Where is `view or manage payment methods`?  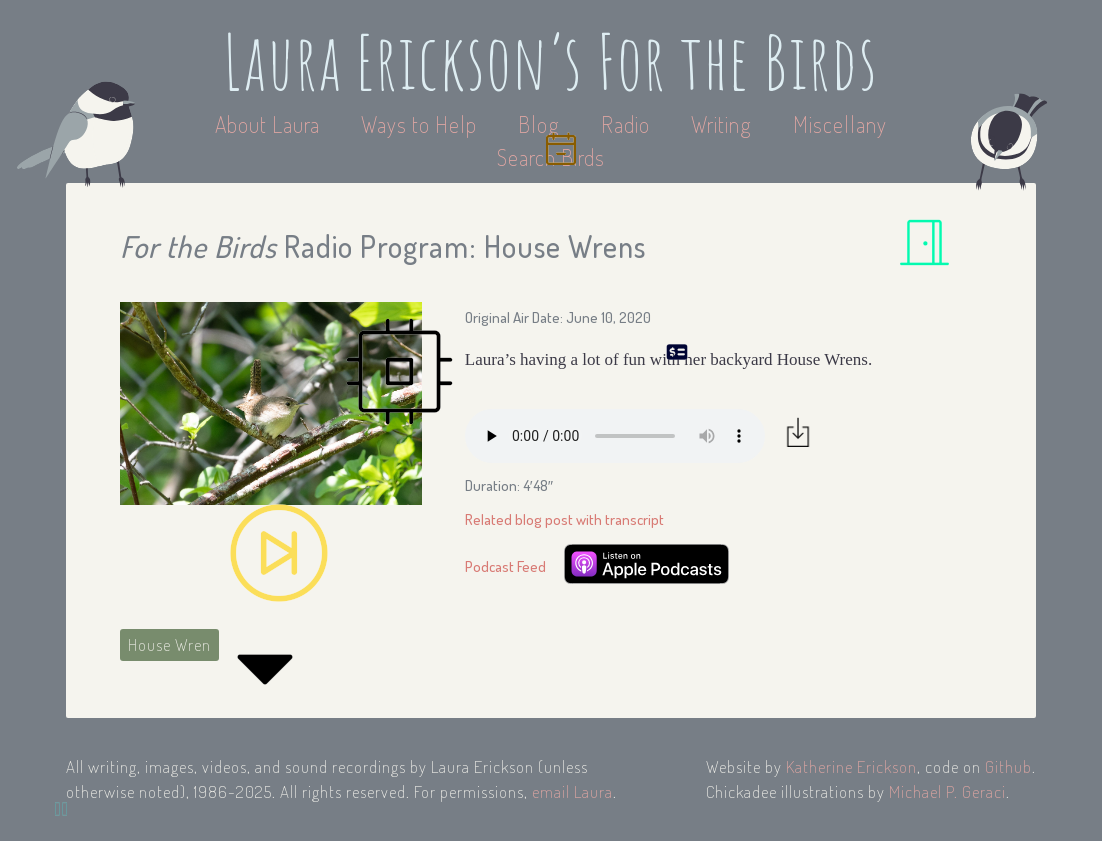
view or manage payment methods is located at coordinates (677, 352).